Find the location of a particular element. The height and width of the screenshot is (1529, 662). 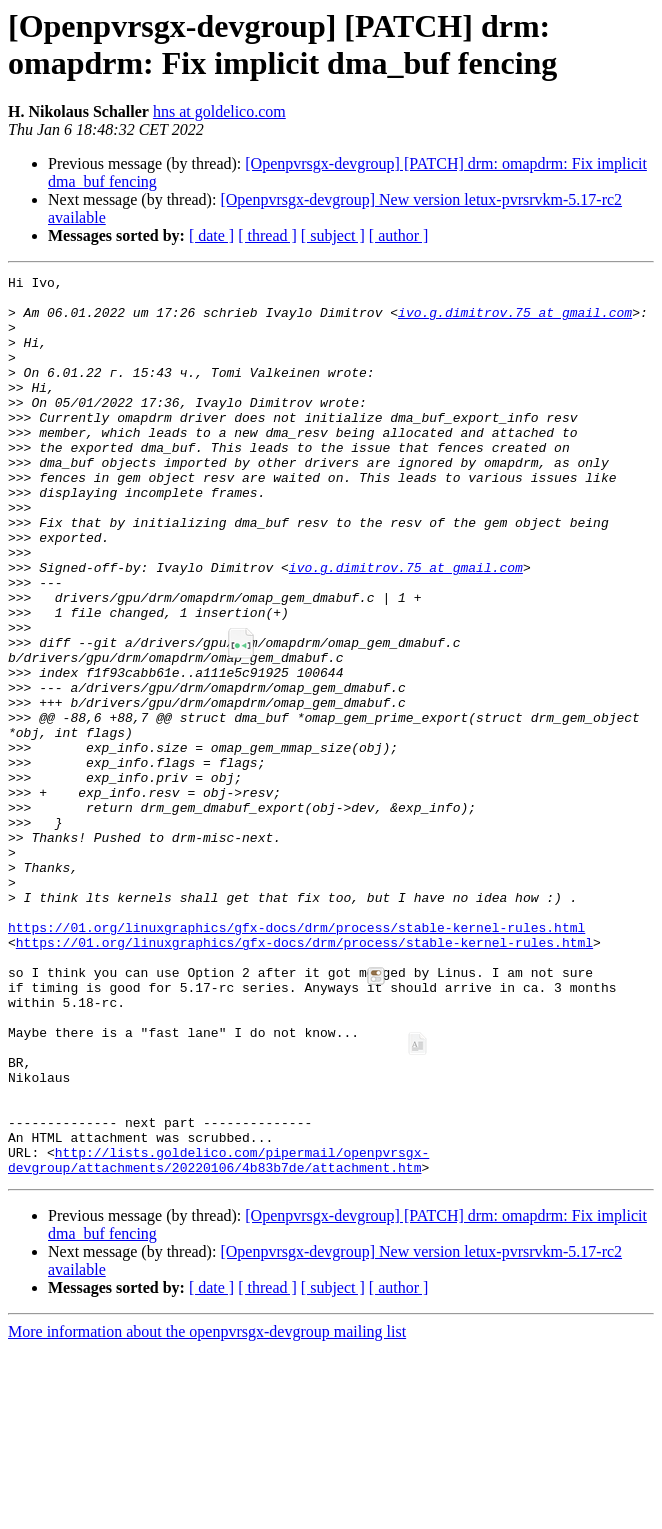

systemd unit configuration file is located at coordinates (241, 643).